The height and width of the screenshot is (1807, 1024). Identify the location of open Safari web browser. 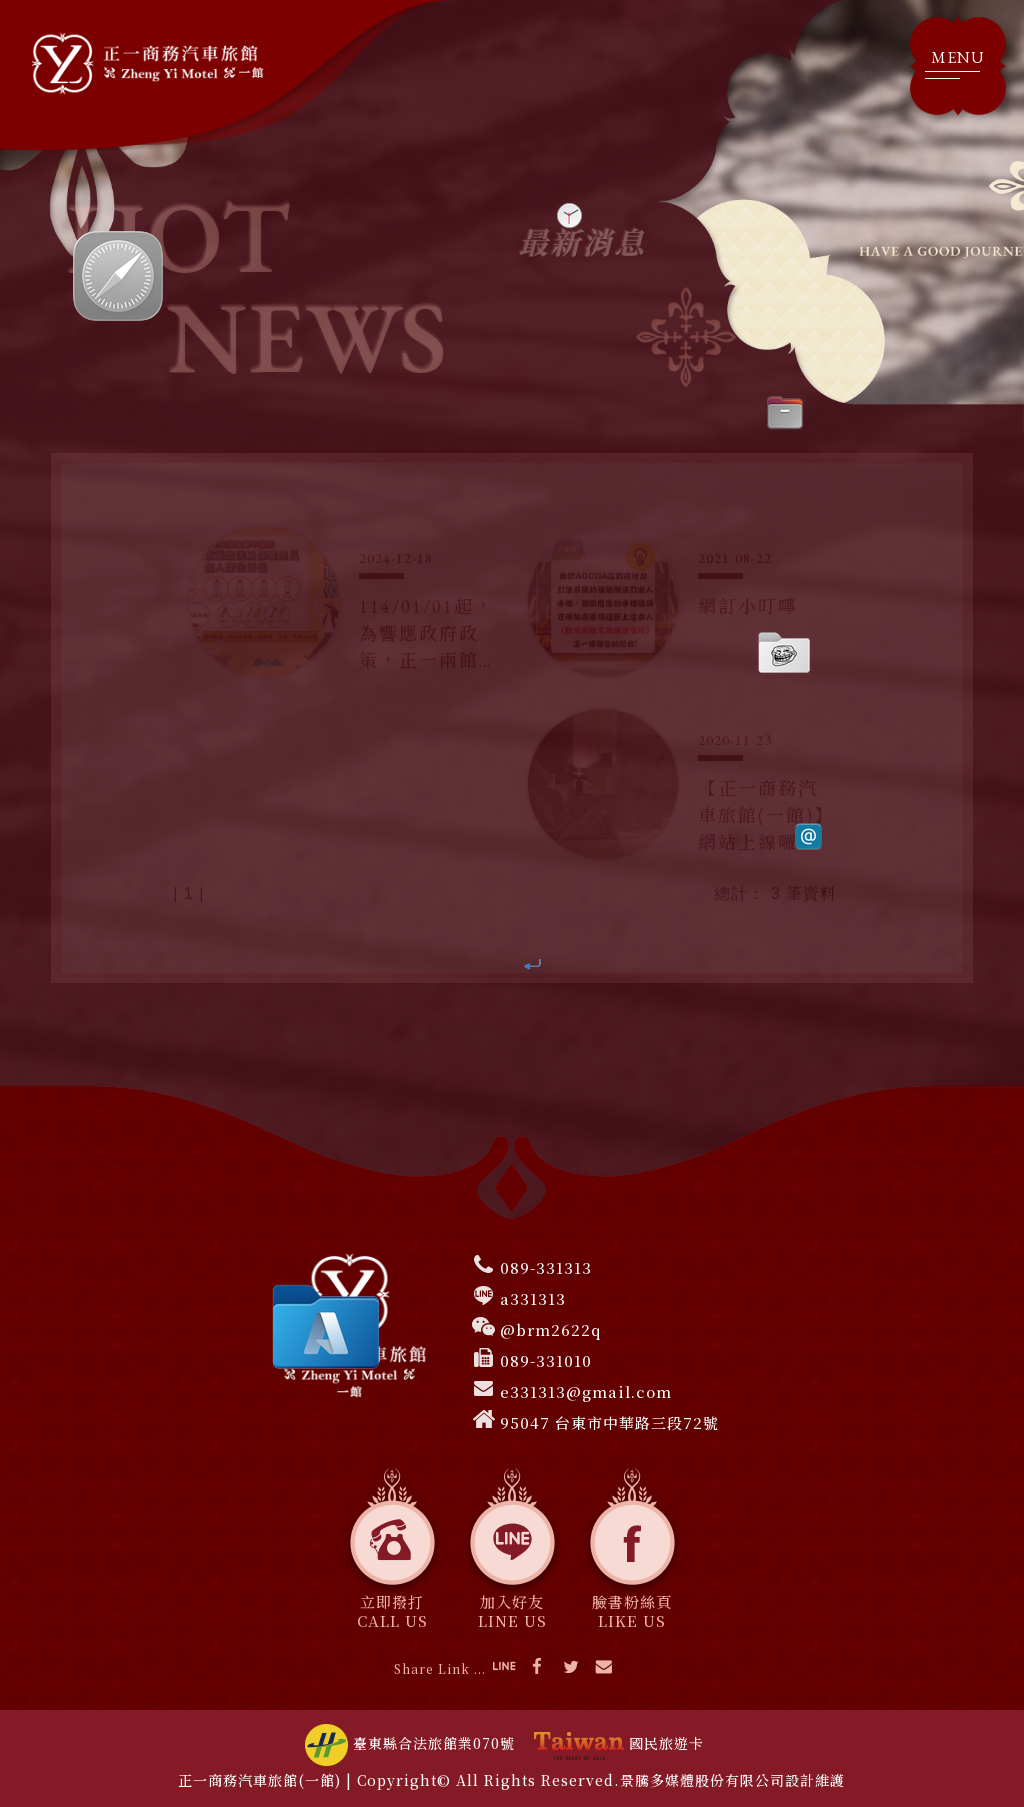
(118, 276).